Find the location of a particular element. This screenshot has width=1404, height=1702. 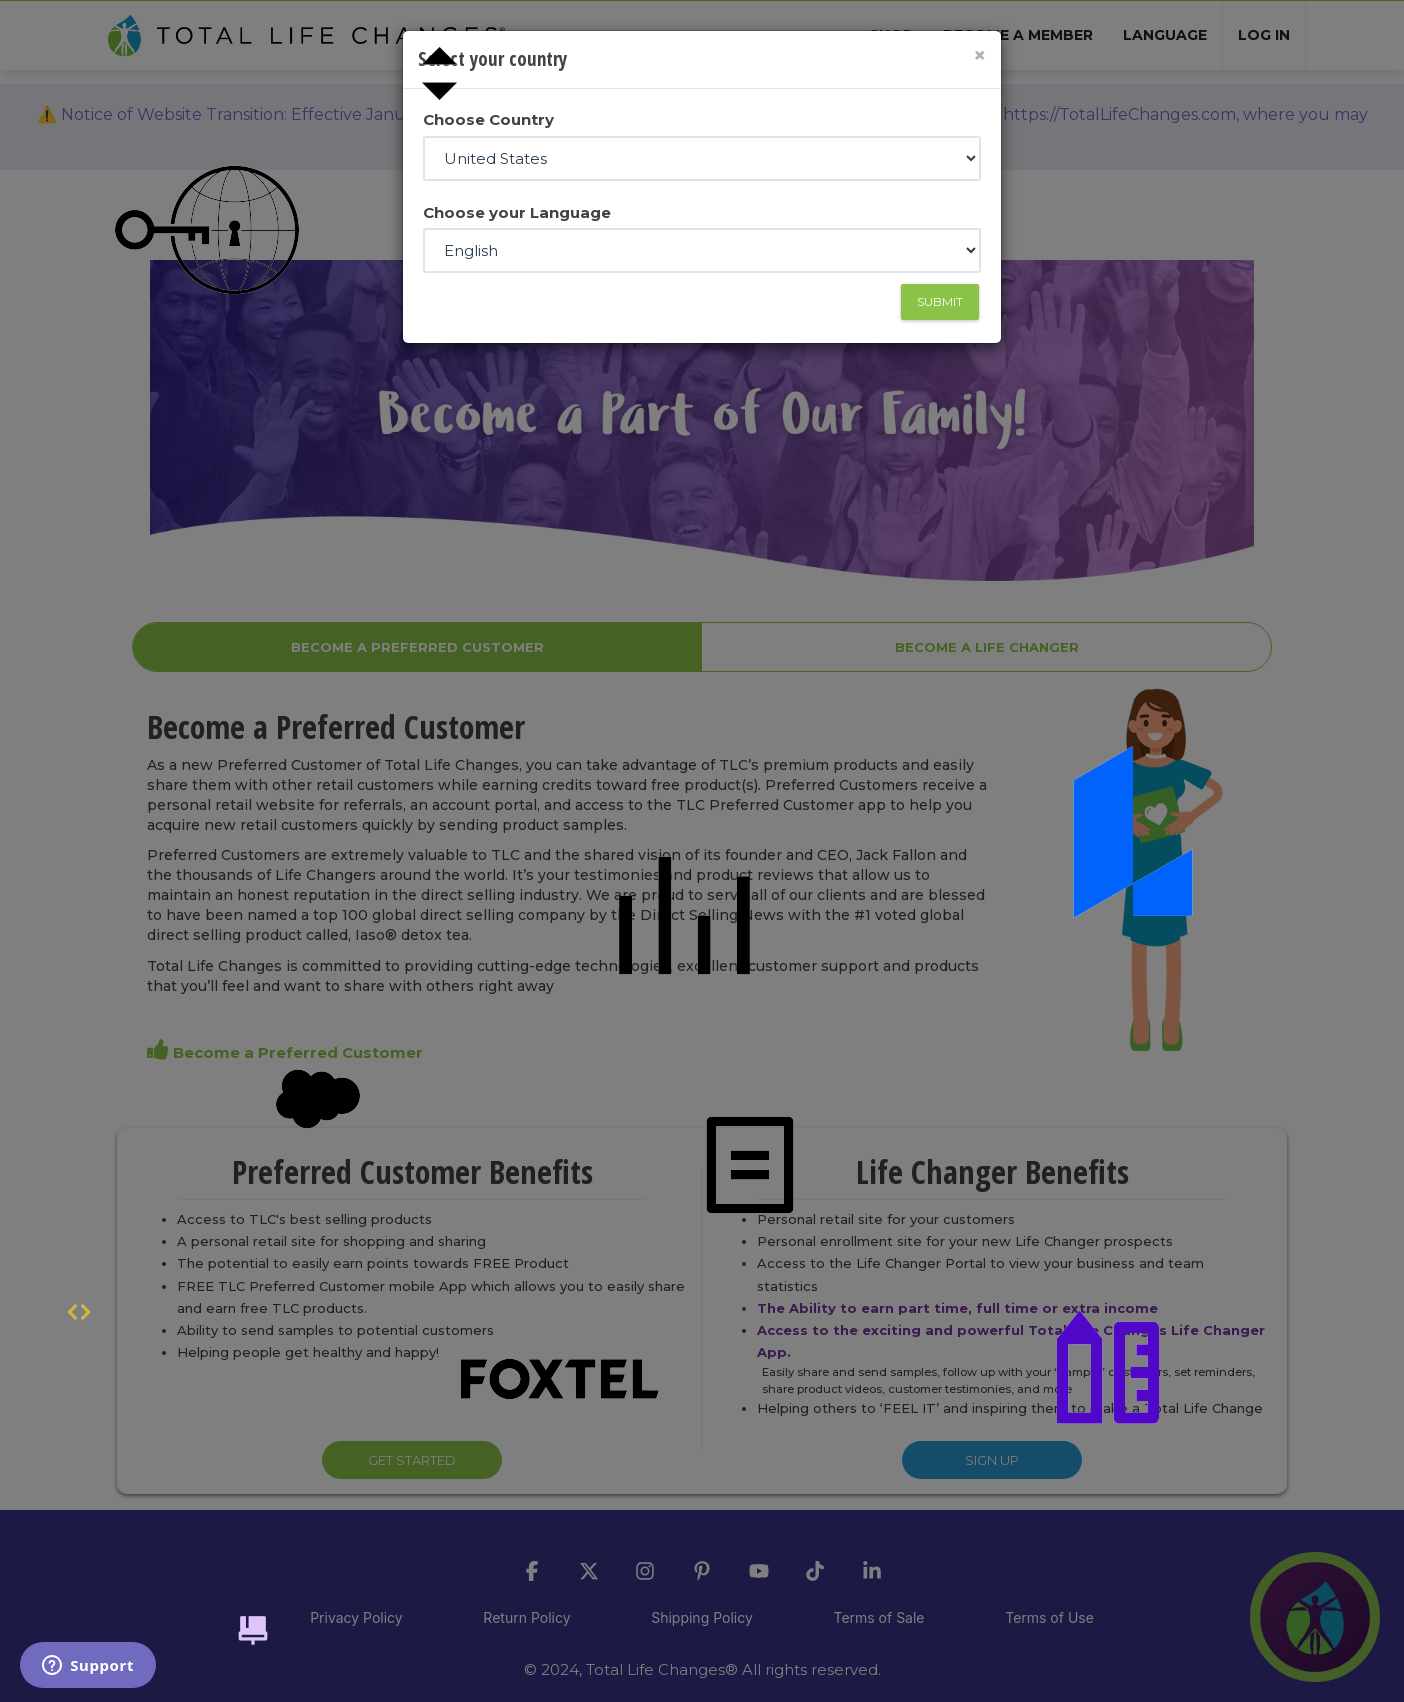

expand content horizontally is located at coordinates (79, 1312).